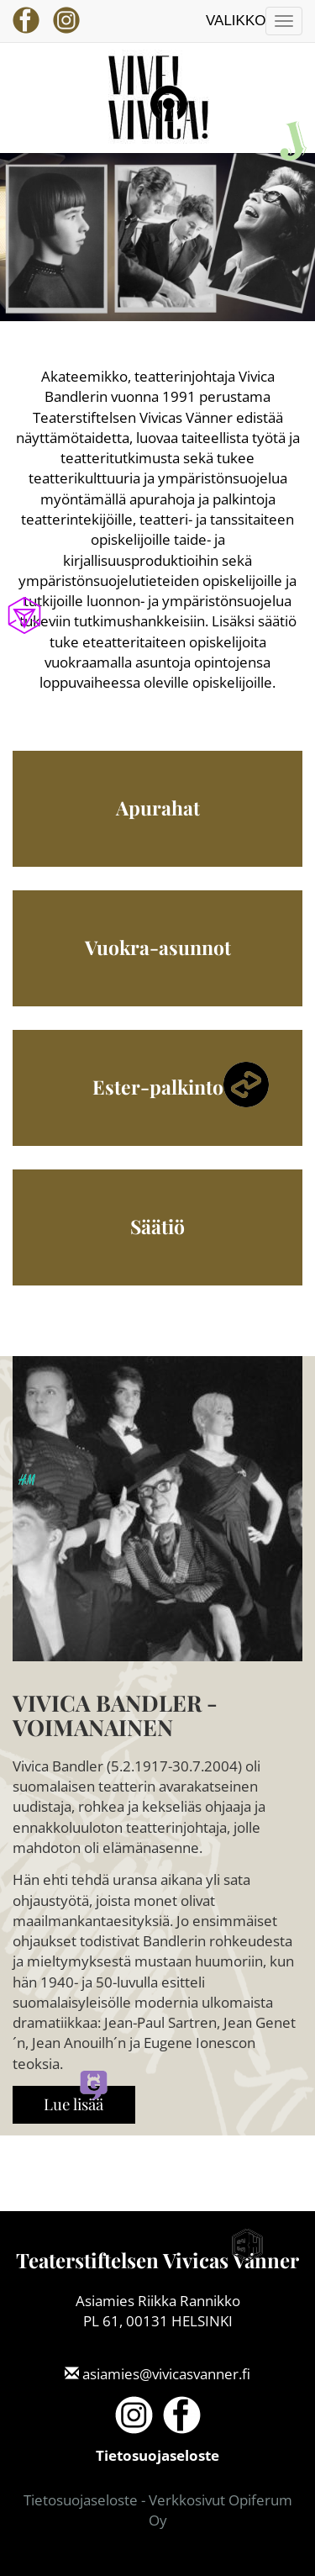  I want to click on pay with afterpay at checkout, so click(246, 1085).